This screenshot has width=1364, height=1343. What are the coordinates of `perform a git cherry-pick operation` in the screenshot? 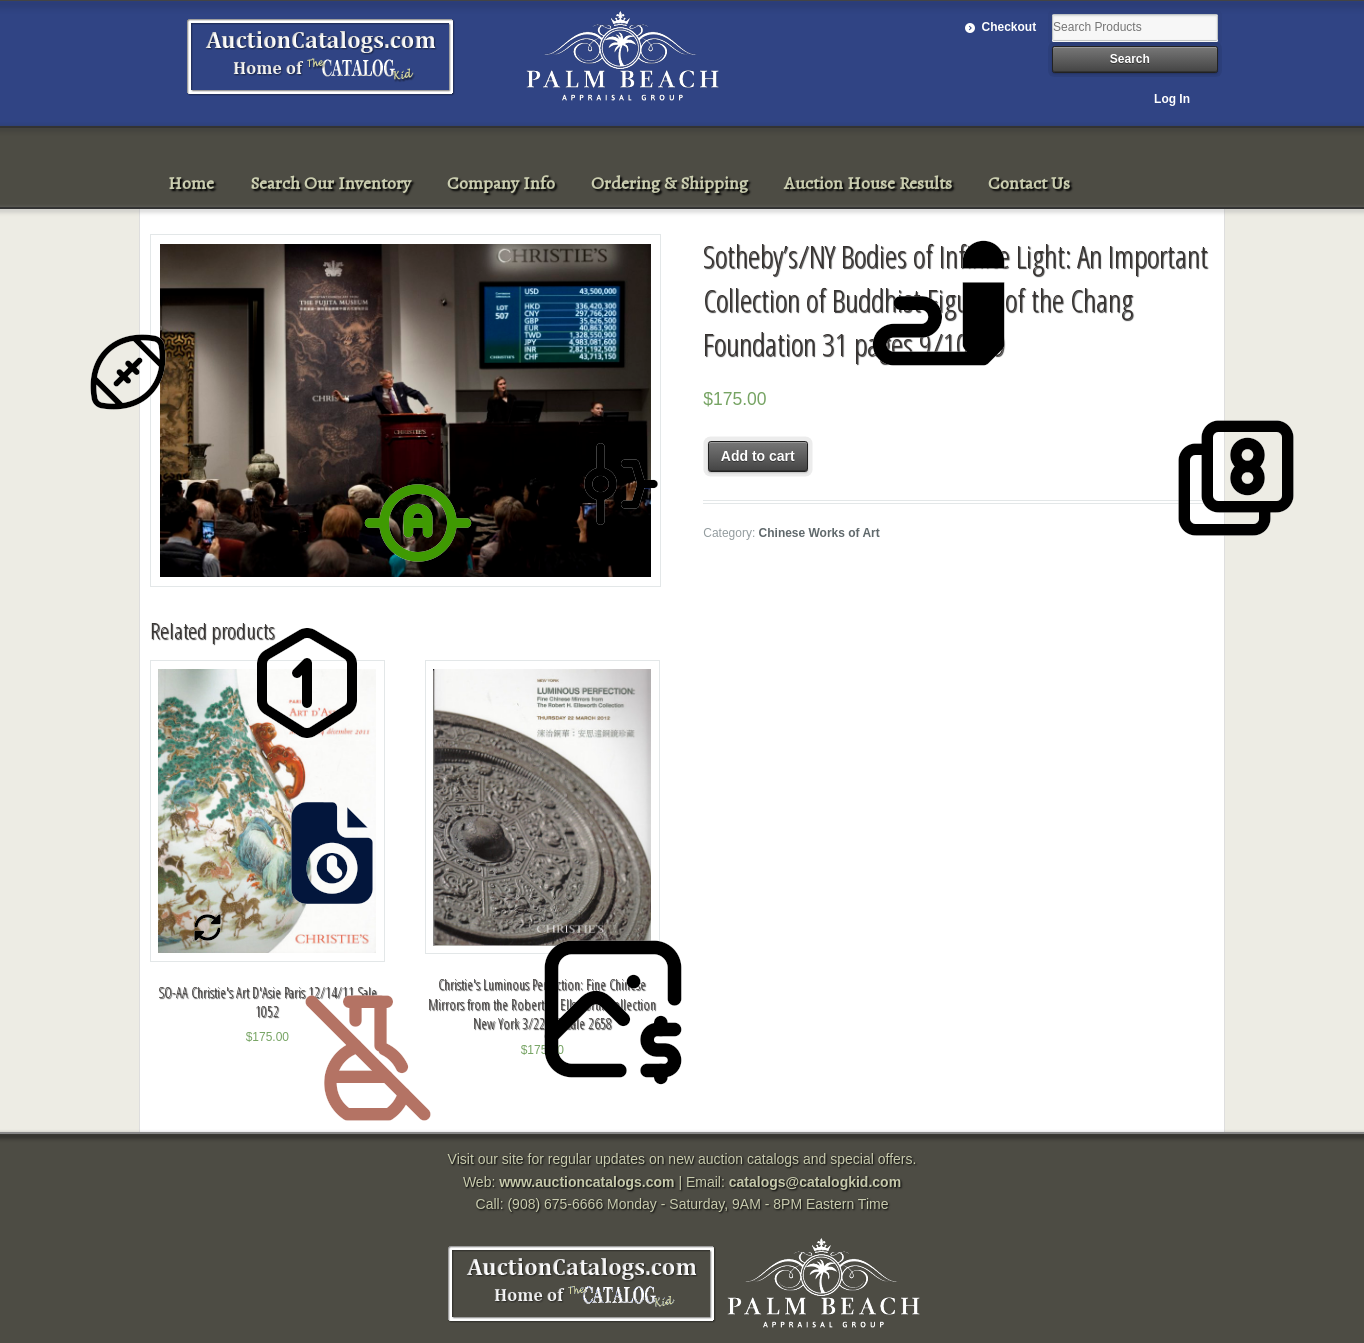 It's located at (621, 484).